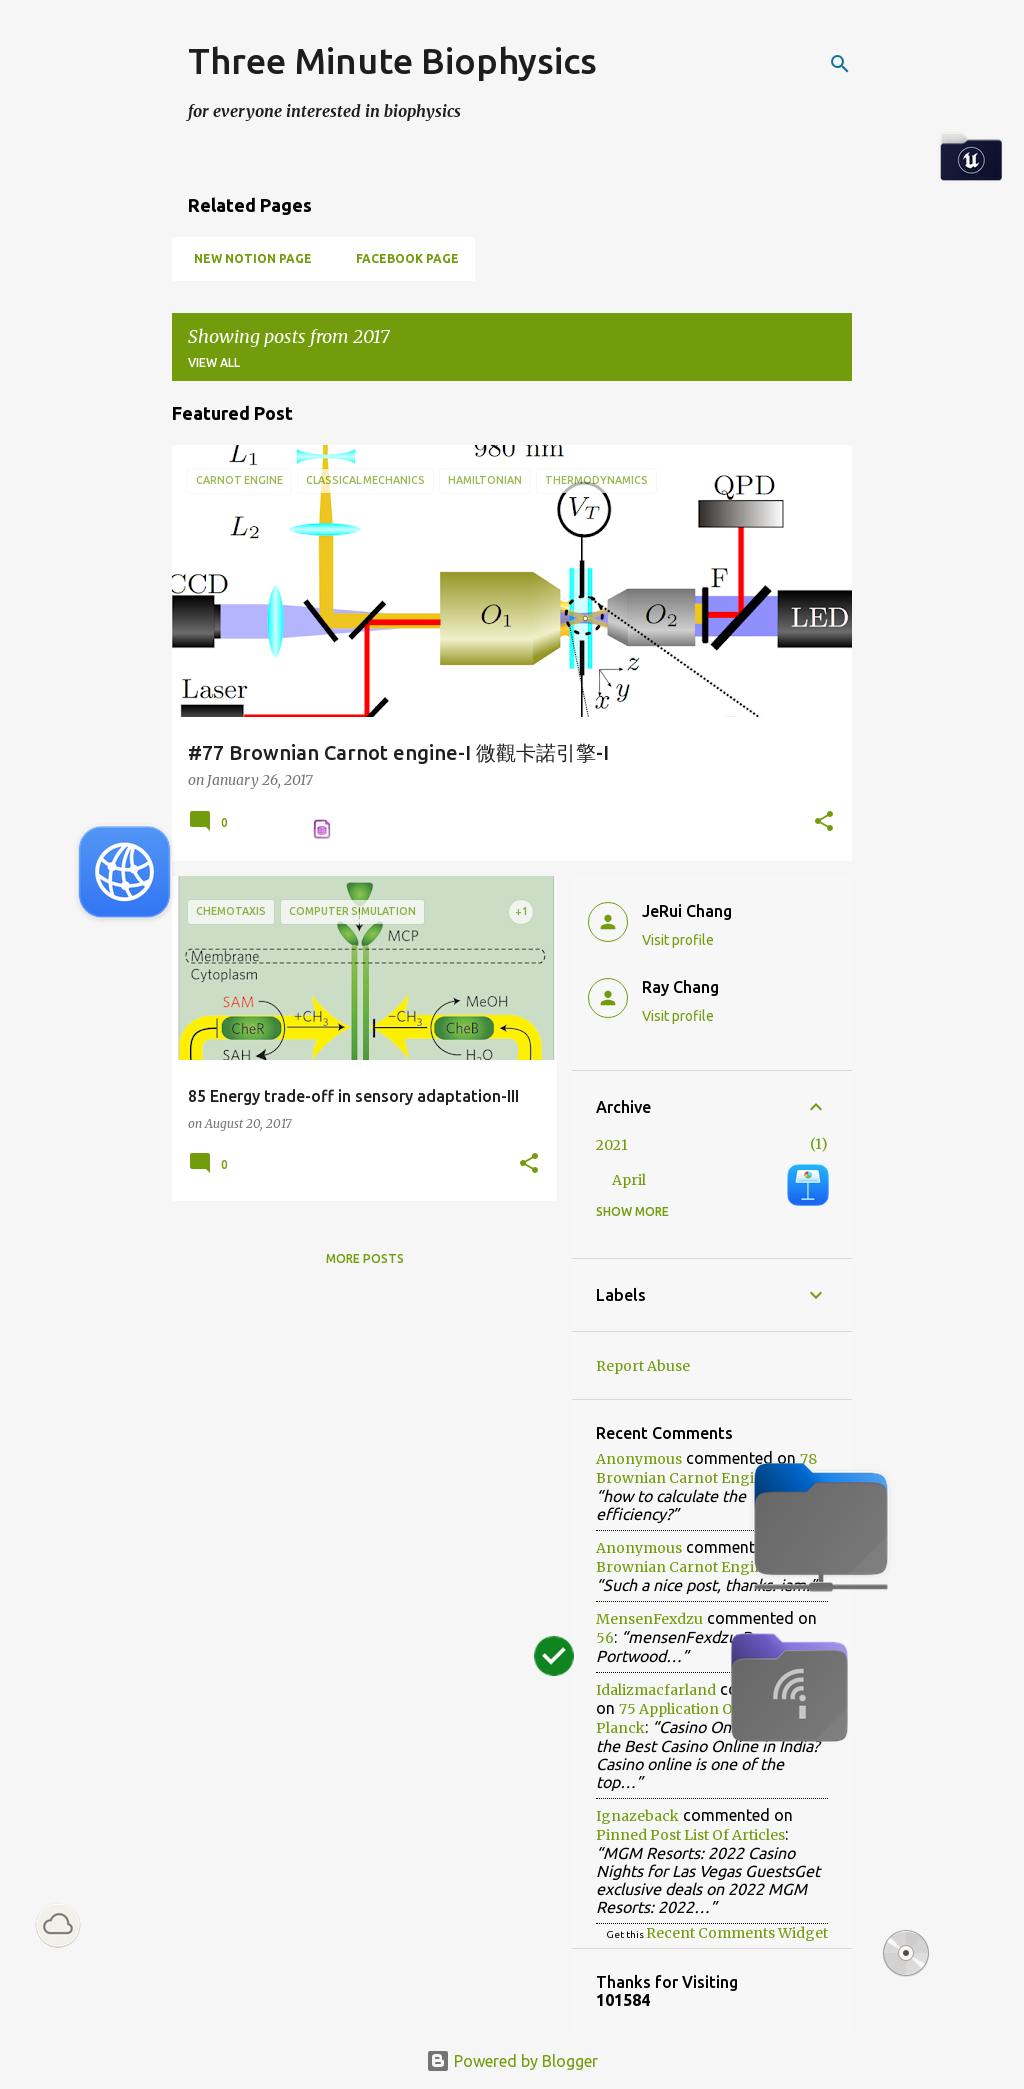 The width and height of the screenshot is (1024, 2089). What do you see at coordinates (124, 873) in the screenshot?
I see `open network settings and preferences` at bounding box center [124, 873].